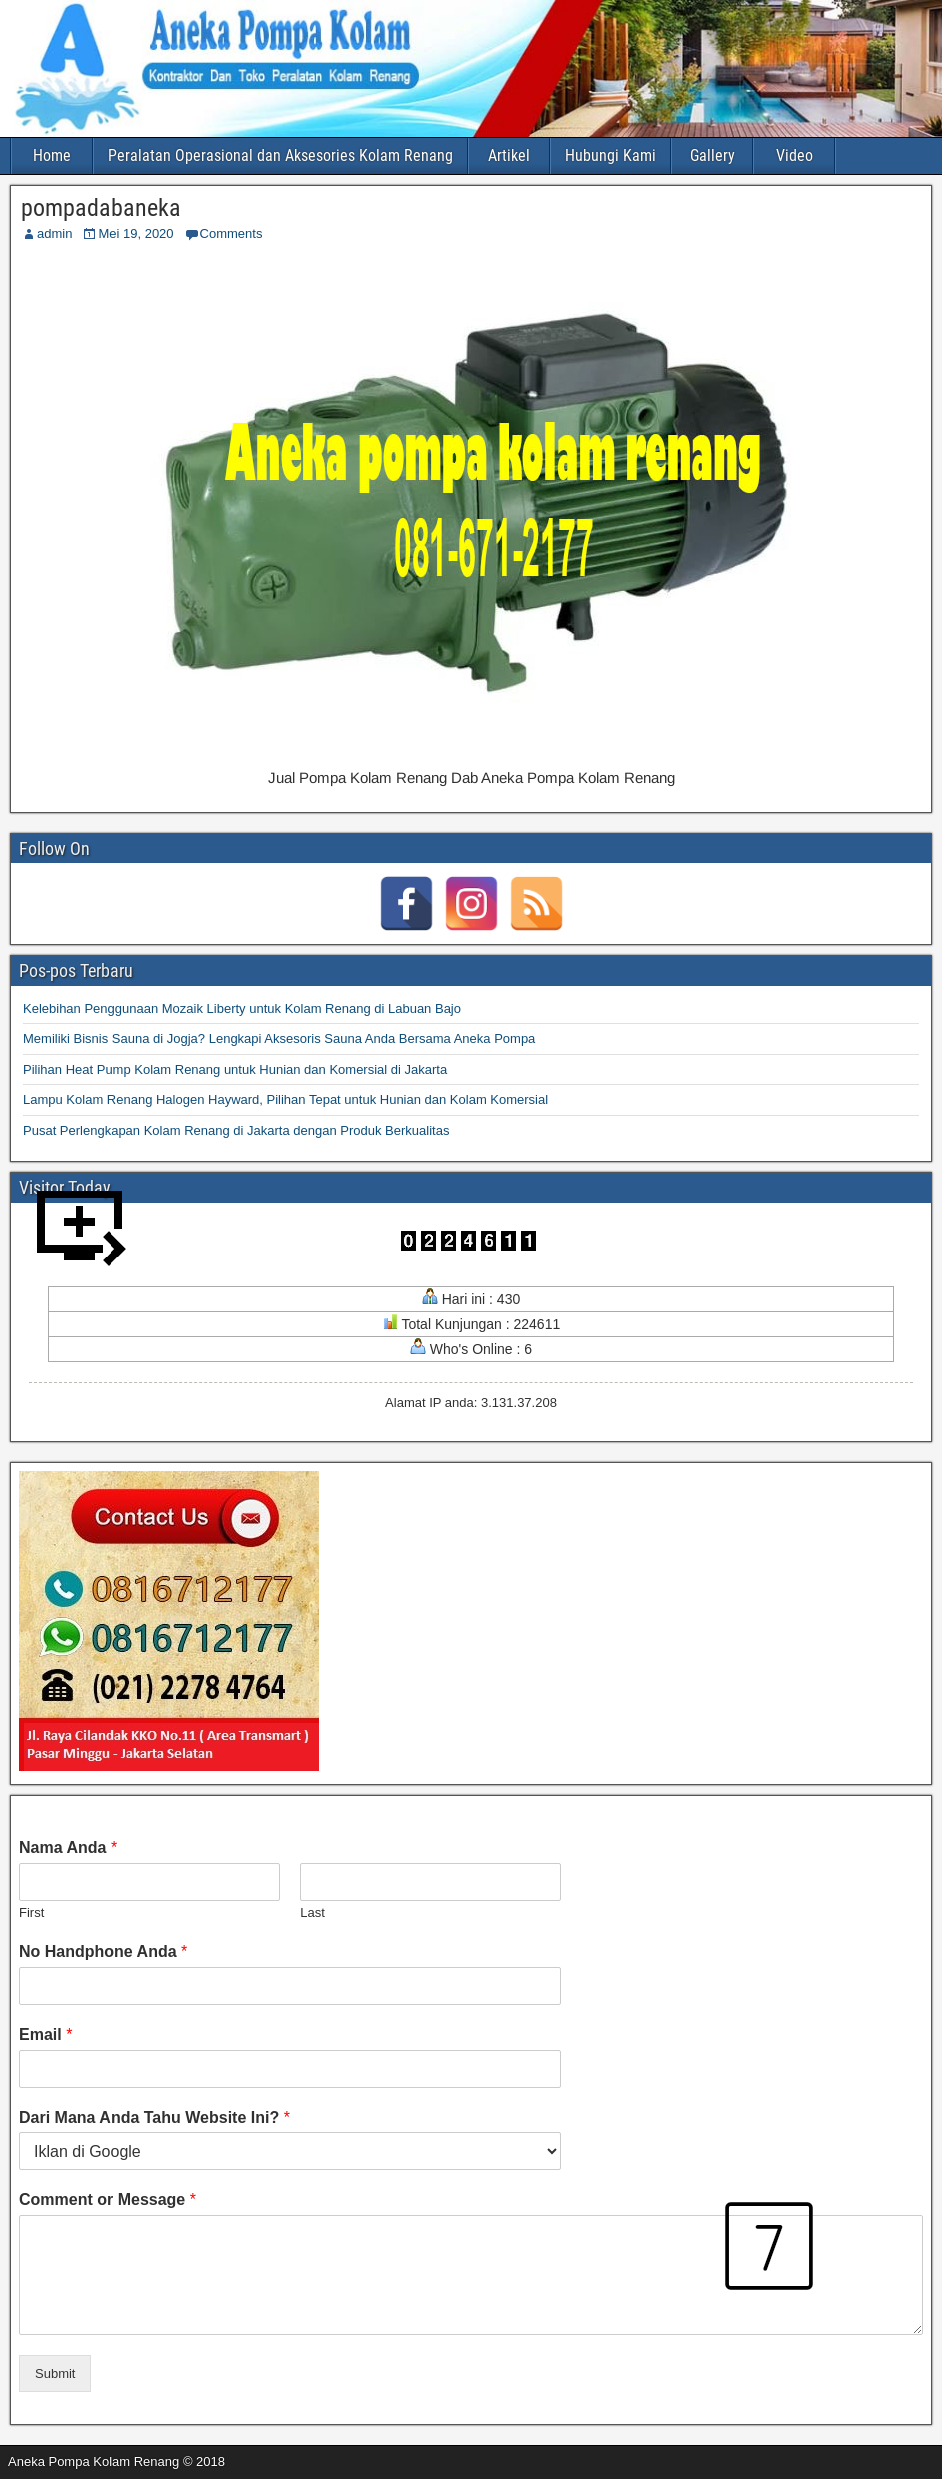 The width and height of the screenshot is (942, 2479). I want to click on add current media to play next in queue, so click(79, 1225).